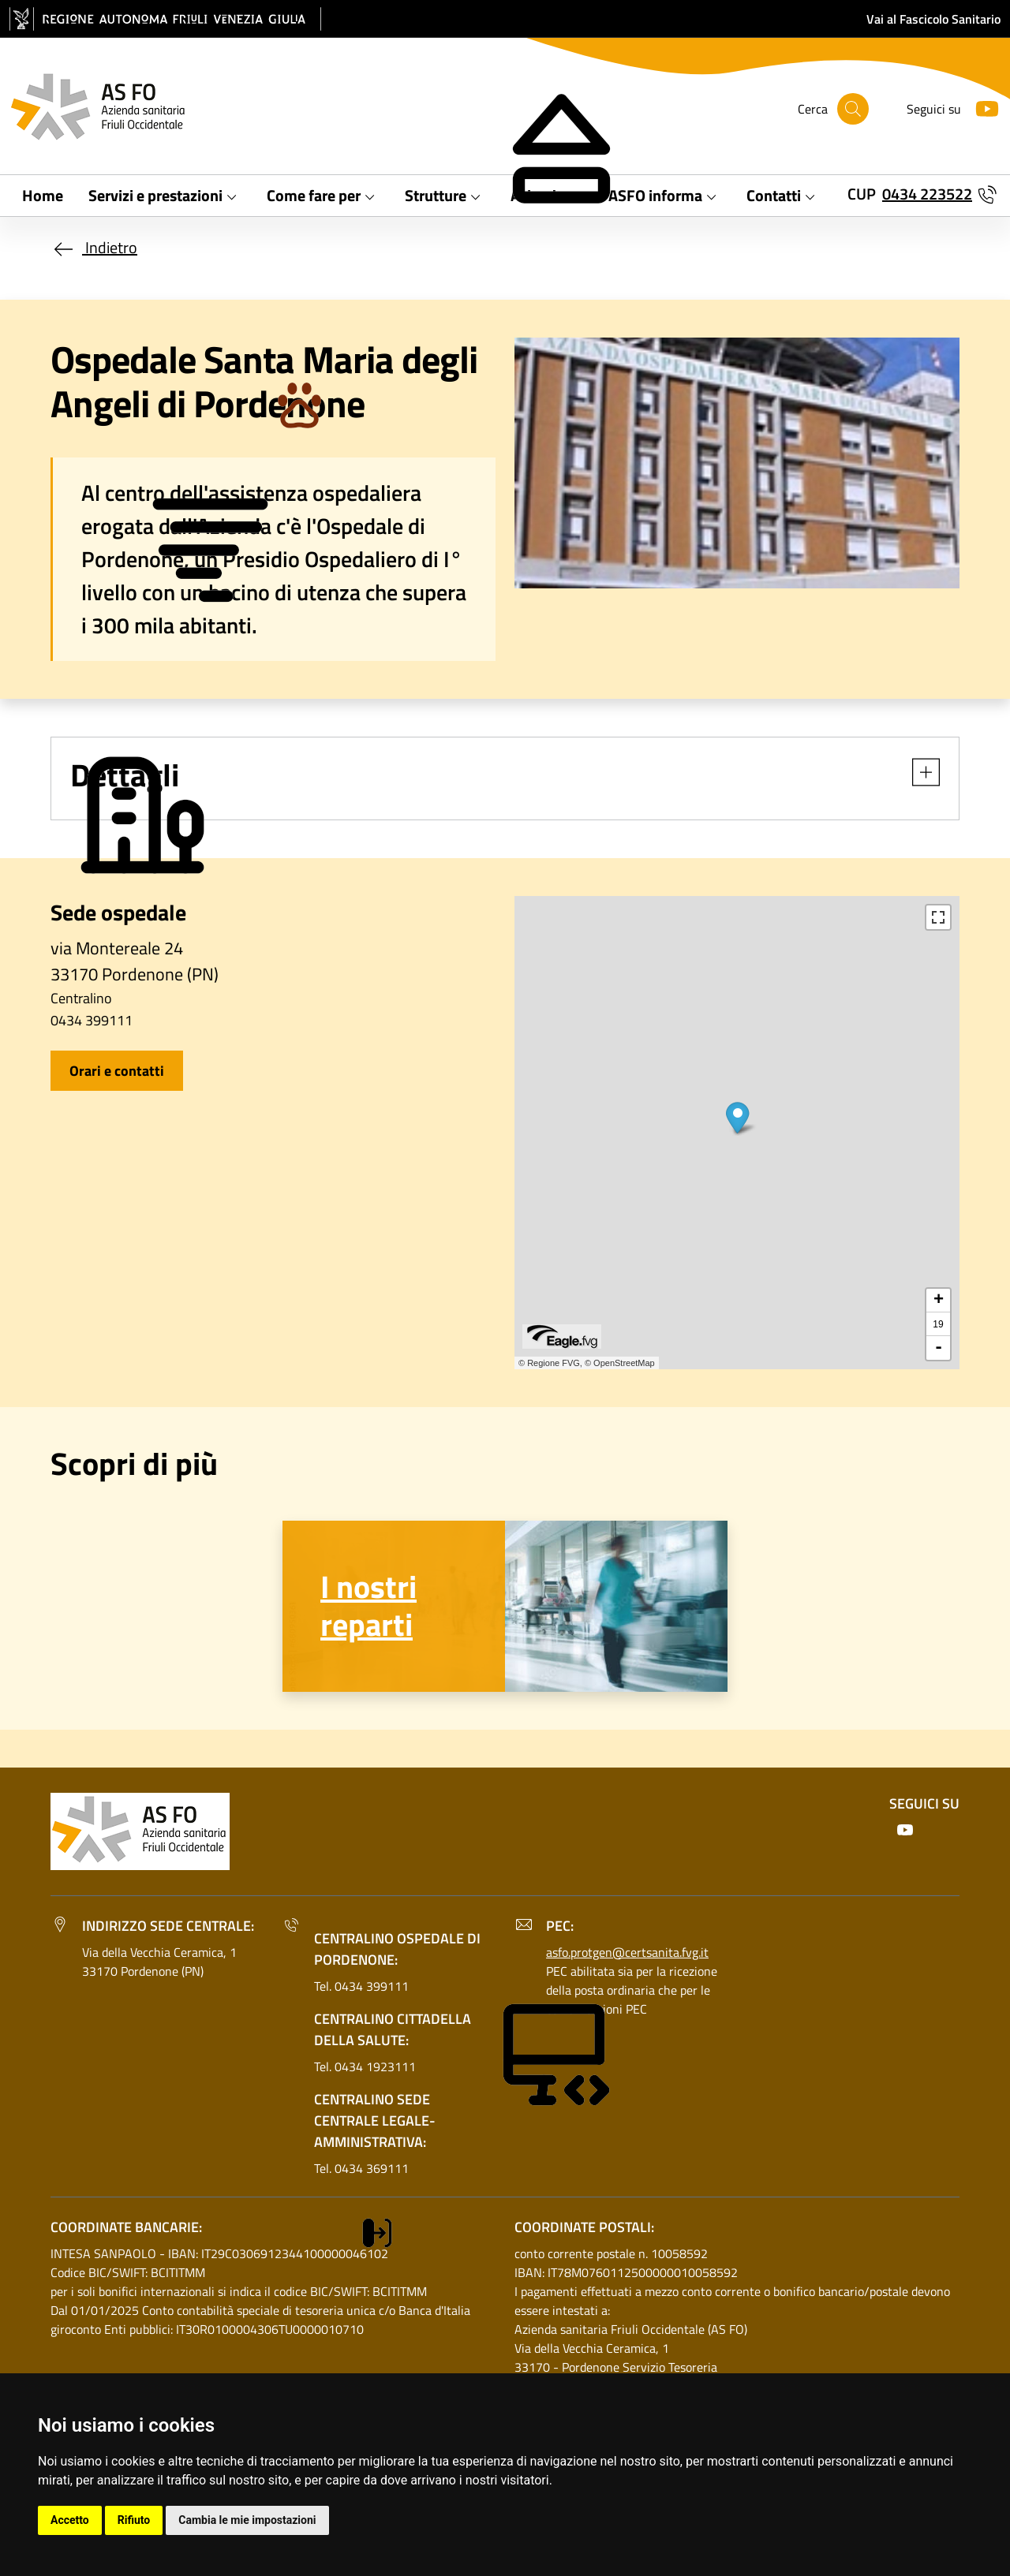  I want to click on open baidu search engine, so click(299, 406).